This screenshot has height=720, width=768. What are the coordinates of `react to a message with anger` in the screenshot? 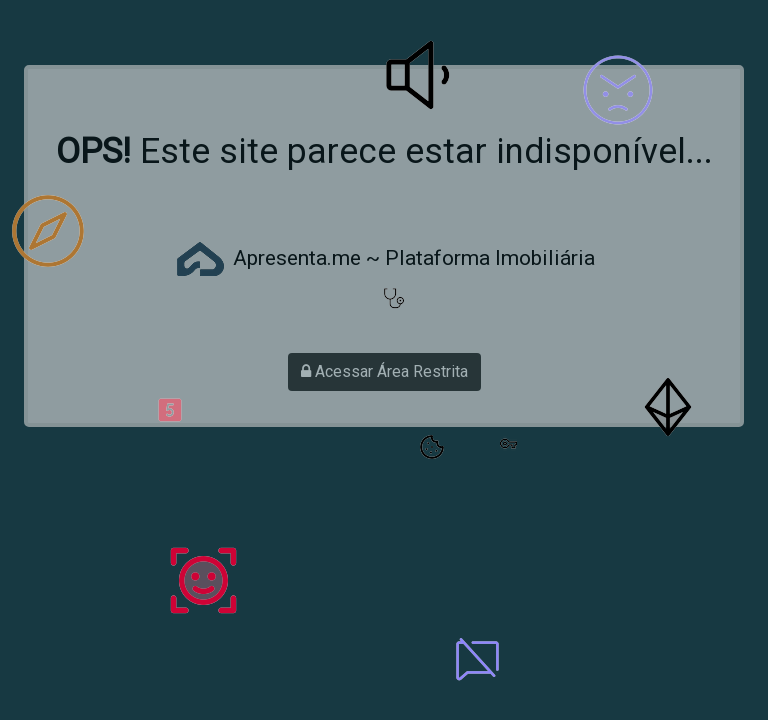 It's located at (618, 90).